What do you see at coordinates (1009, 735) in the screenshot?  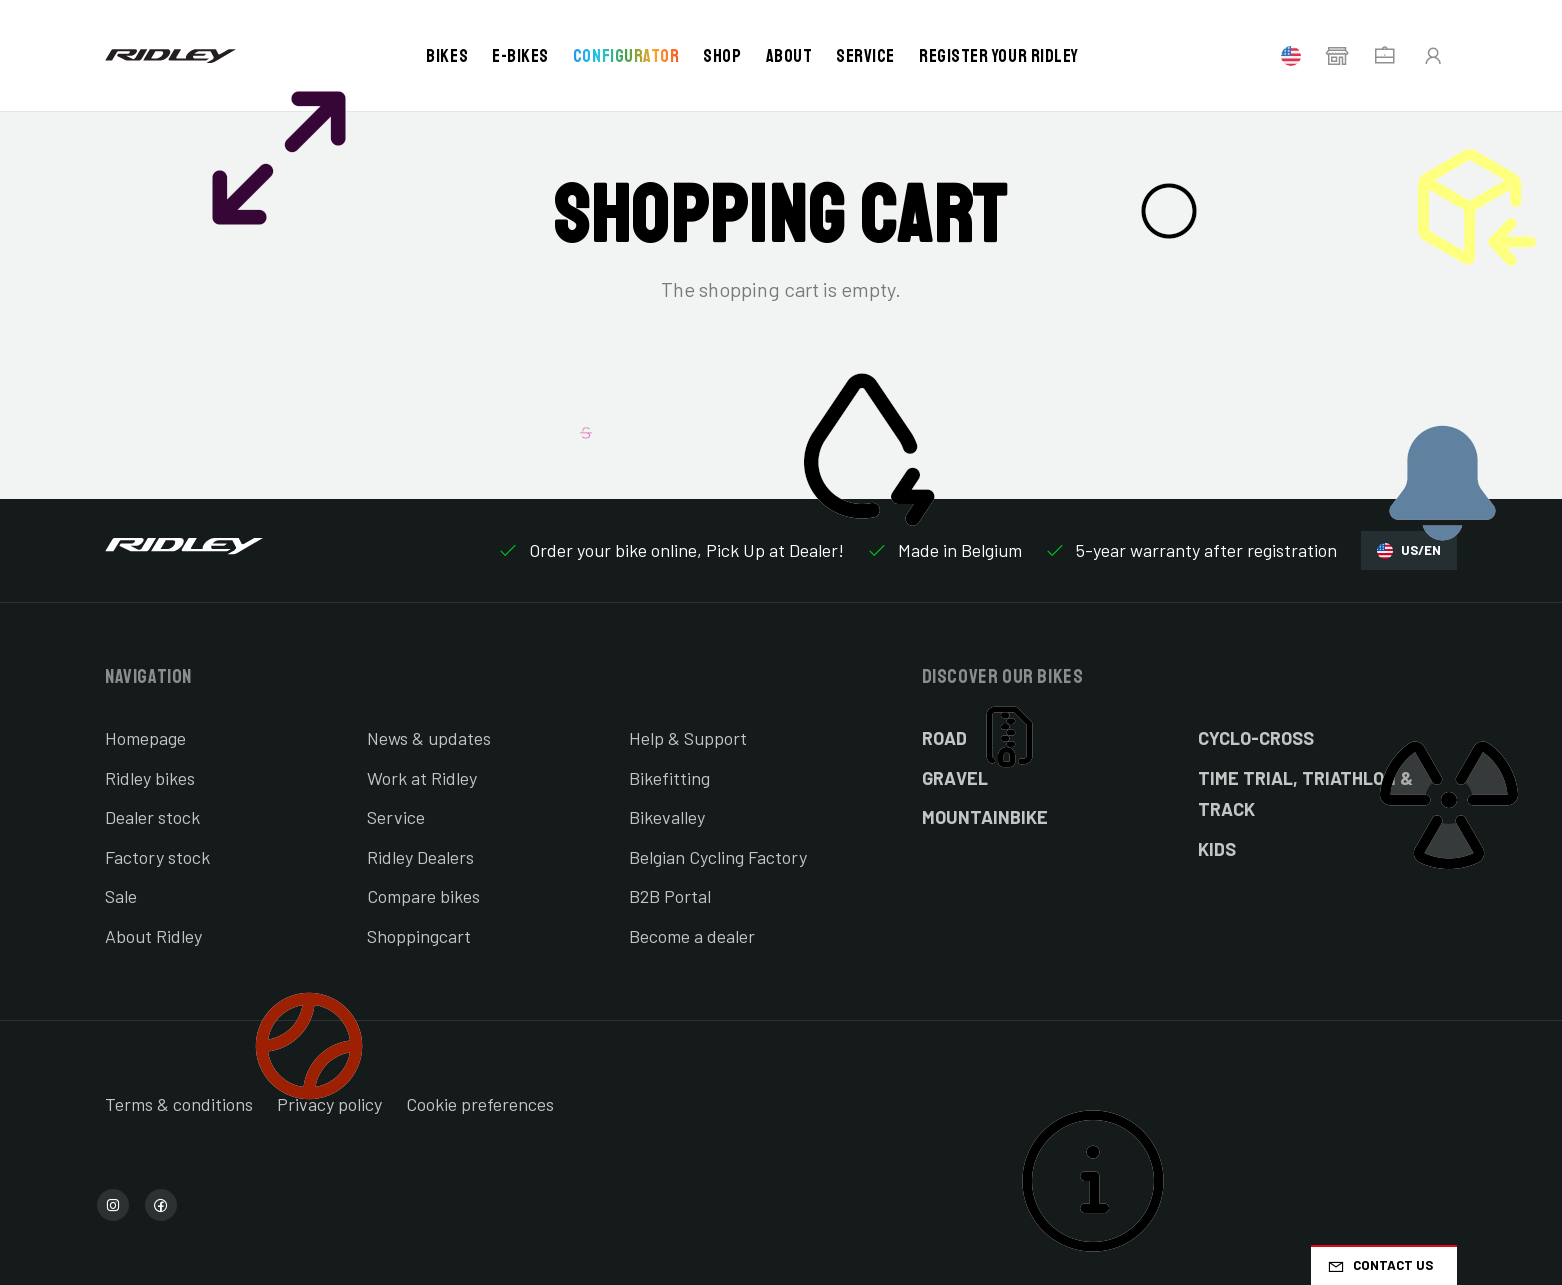 I see `compressed or zipped file` at bounding box center [1009, 735].